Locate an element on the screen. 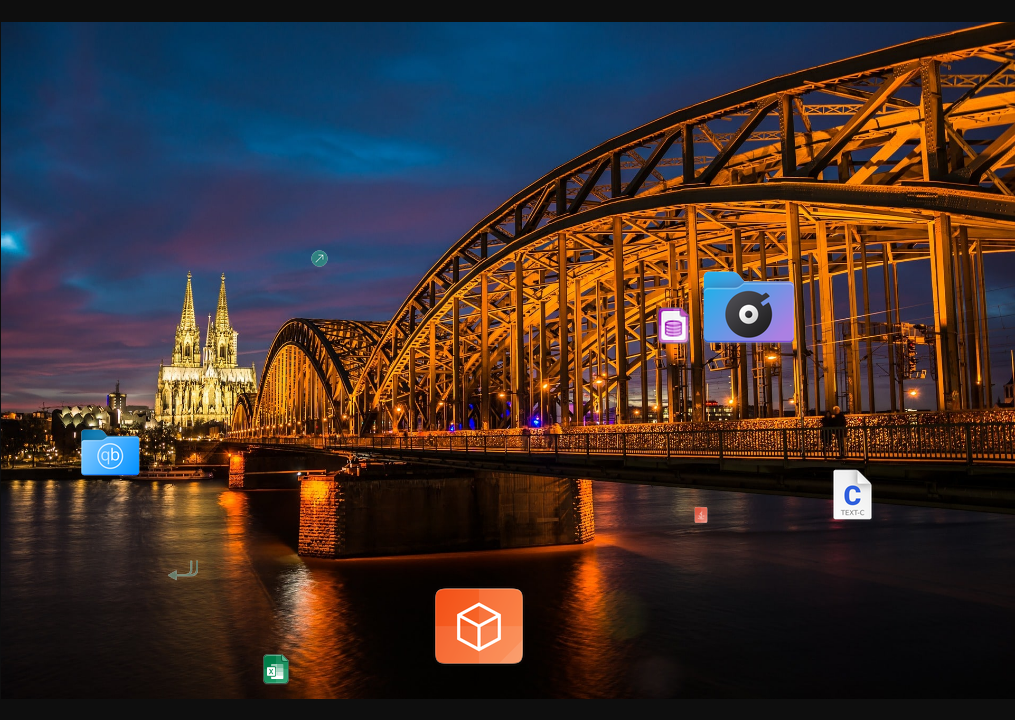  open your music files folder is located at coordinates (748, 309).